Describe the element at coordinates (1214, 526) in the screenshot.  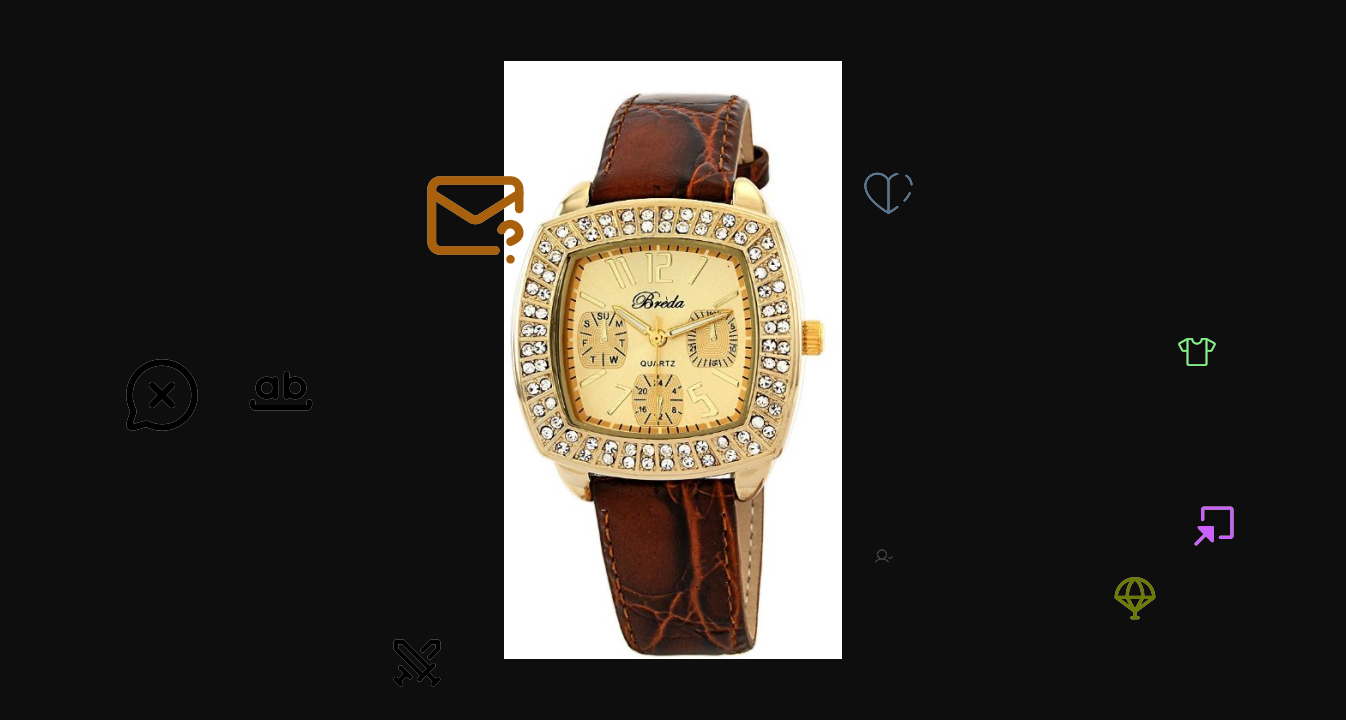
I see `import or bring content into a container` at that location.